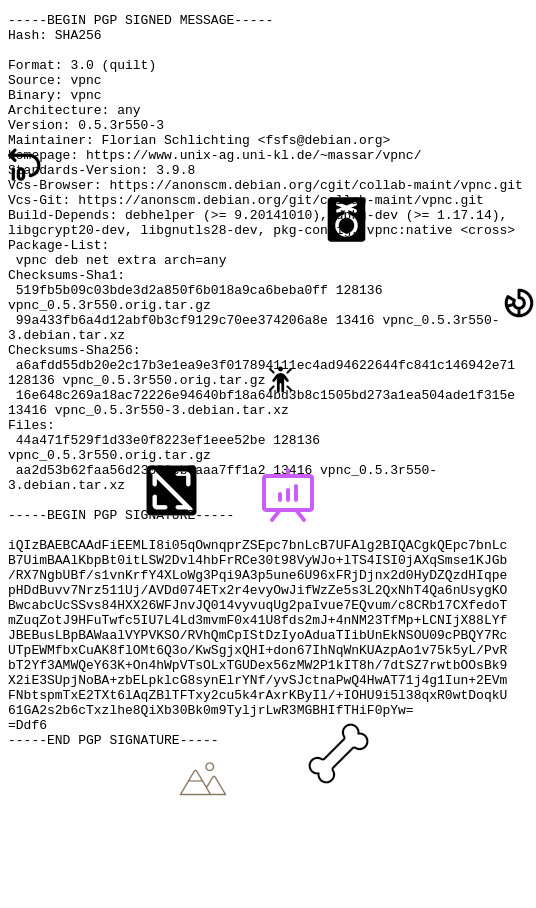 Image resolution: width=536 pixels, height=908 pixels. Describe the element at coordinates (171, 490) in the screenshot. I see `disable selection mode` at that location.